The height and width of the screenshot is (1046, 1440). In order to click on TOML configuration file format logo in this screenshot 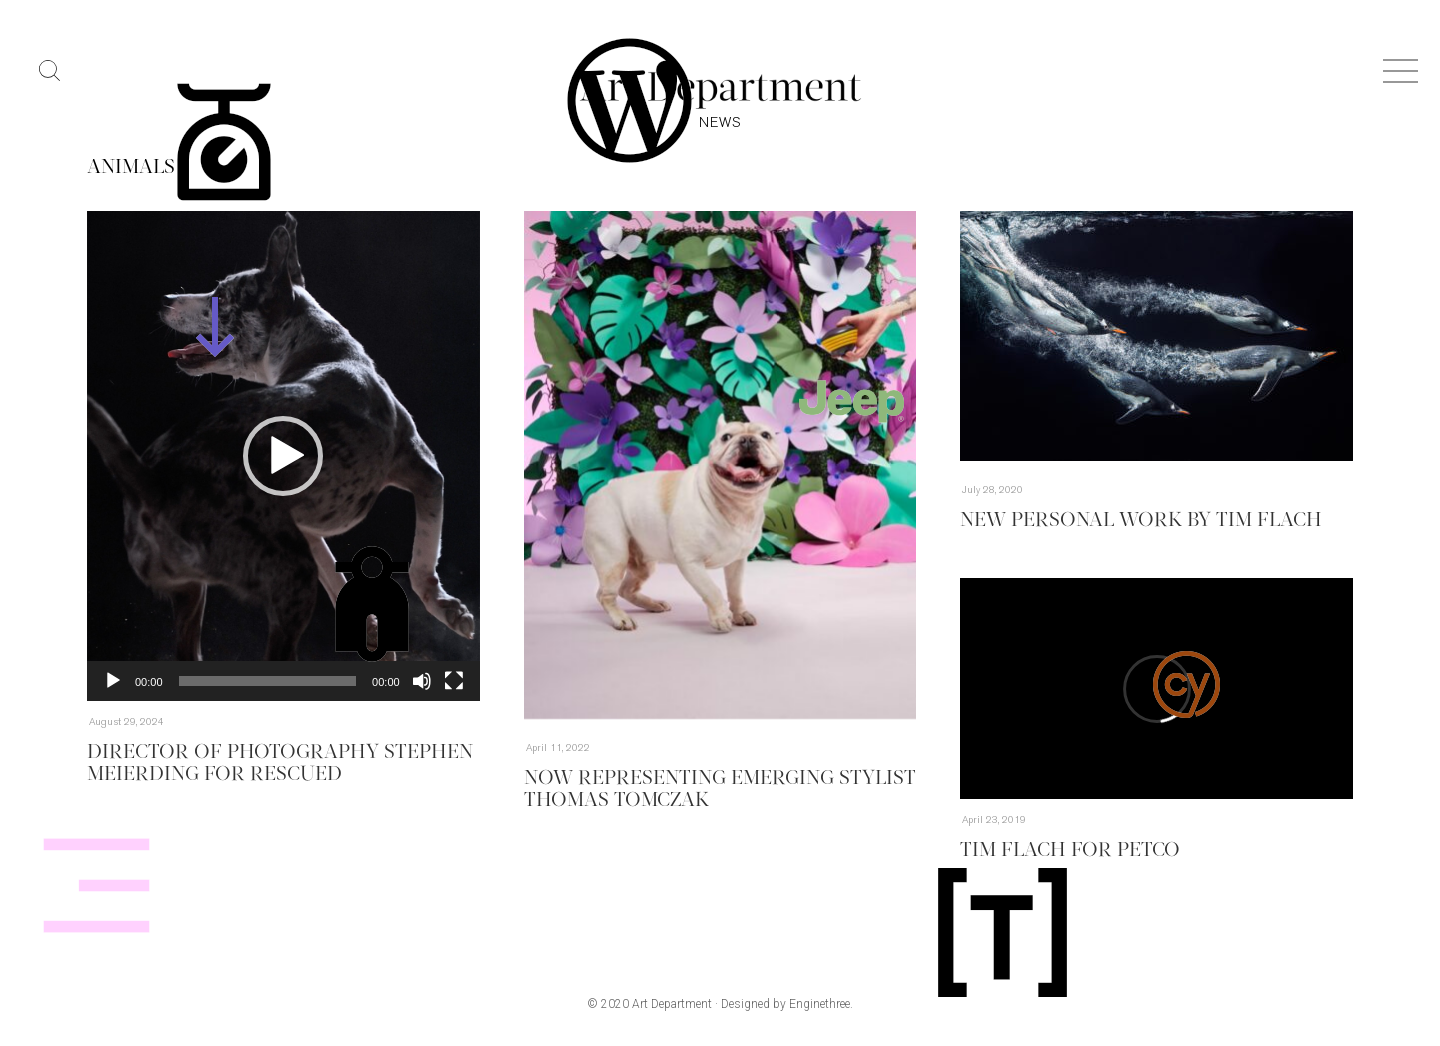, I will do `click(1002, 932)`.